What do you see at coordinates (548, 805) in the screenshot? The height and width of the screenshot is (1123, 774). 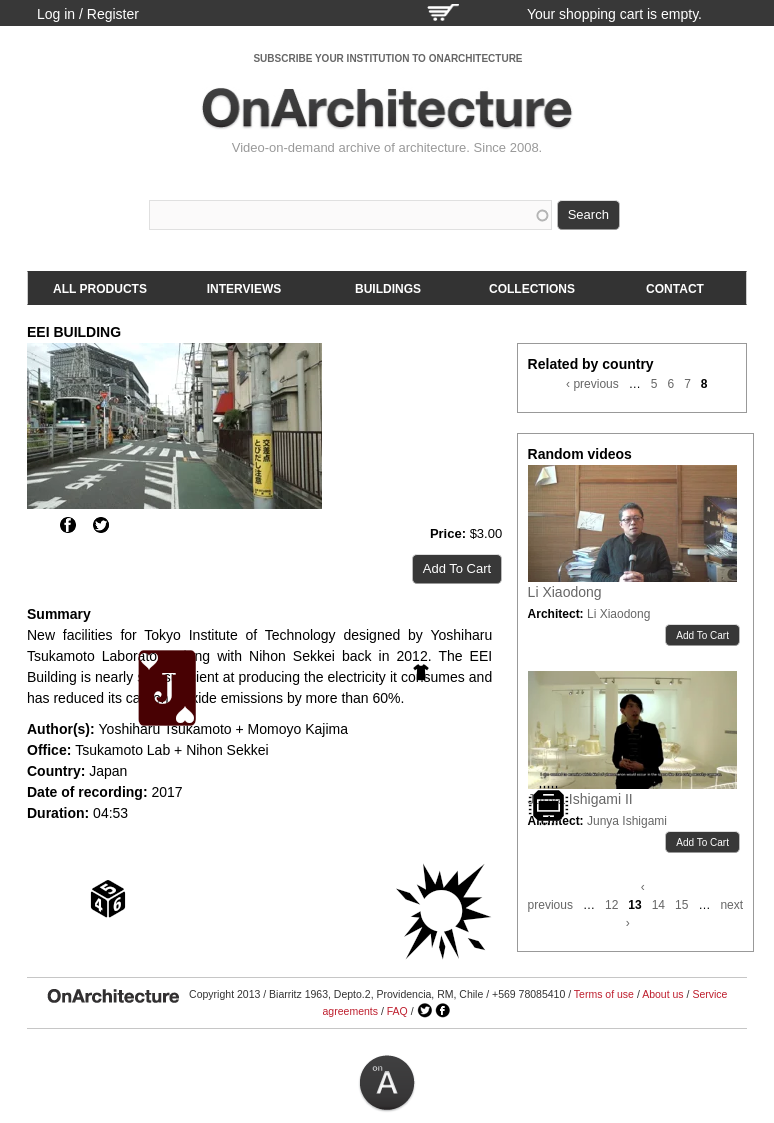 I see `view system performance or CPU usage` at bounding box center [548, 805].